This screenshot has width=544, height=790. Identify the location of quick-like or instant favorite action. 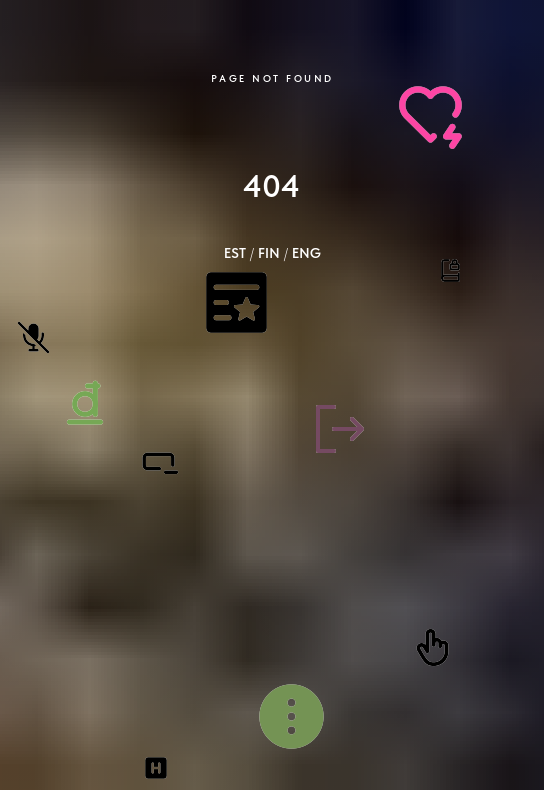
(430, 114).